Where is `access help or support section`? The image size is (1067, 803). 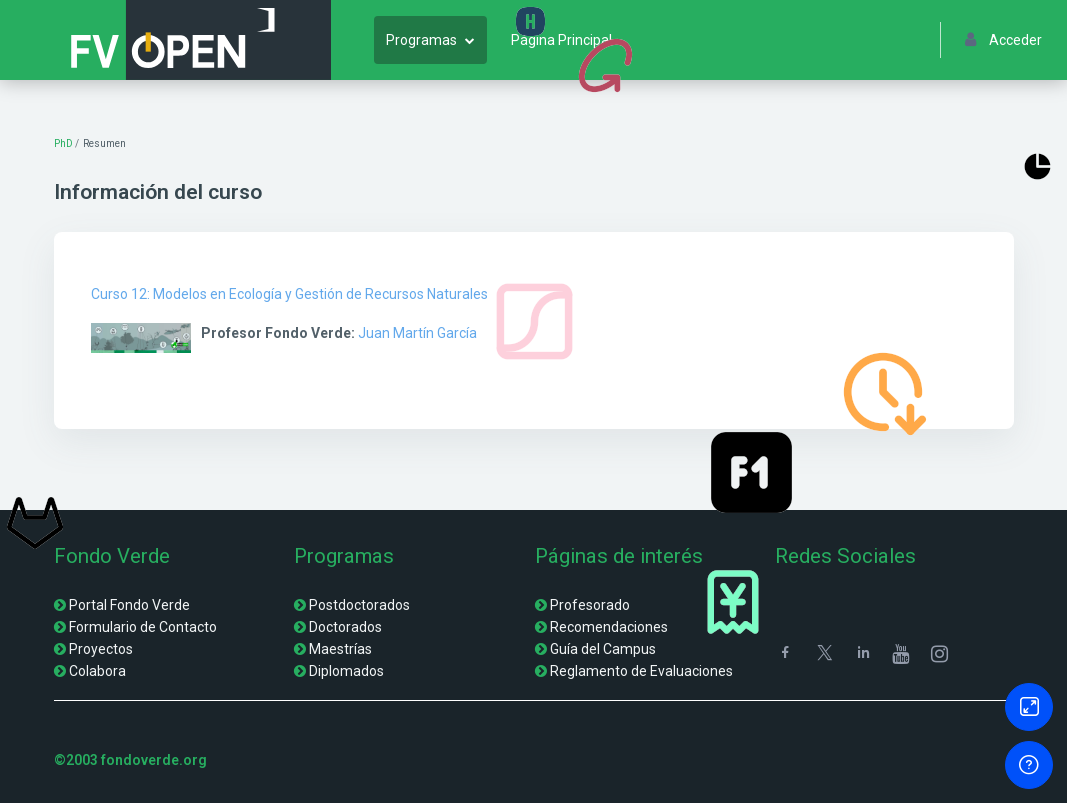
access help or support section is located at coordinates (530, 21).